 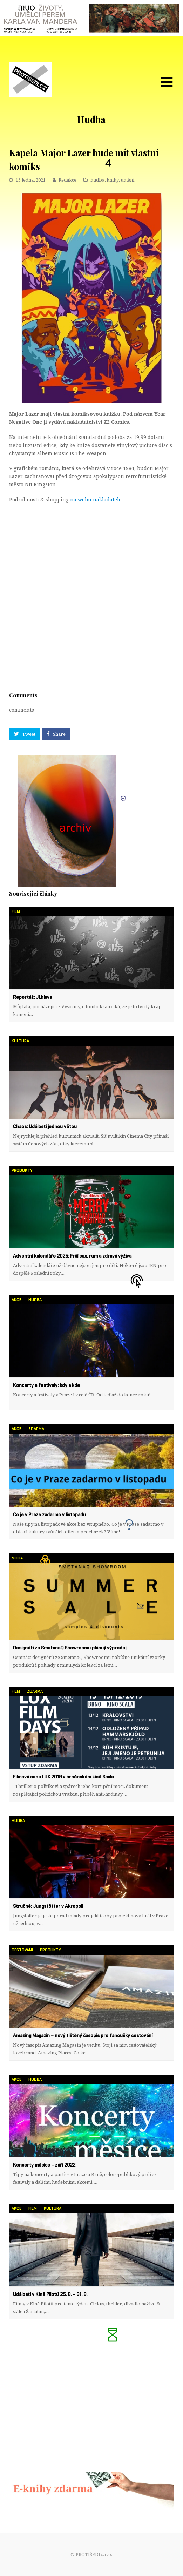 What do you see at coordinates (113, 2335) in the screenshot?
I see `indicates a timer or countdown in progress` at bounding box center [113, 2335].